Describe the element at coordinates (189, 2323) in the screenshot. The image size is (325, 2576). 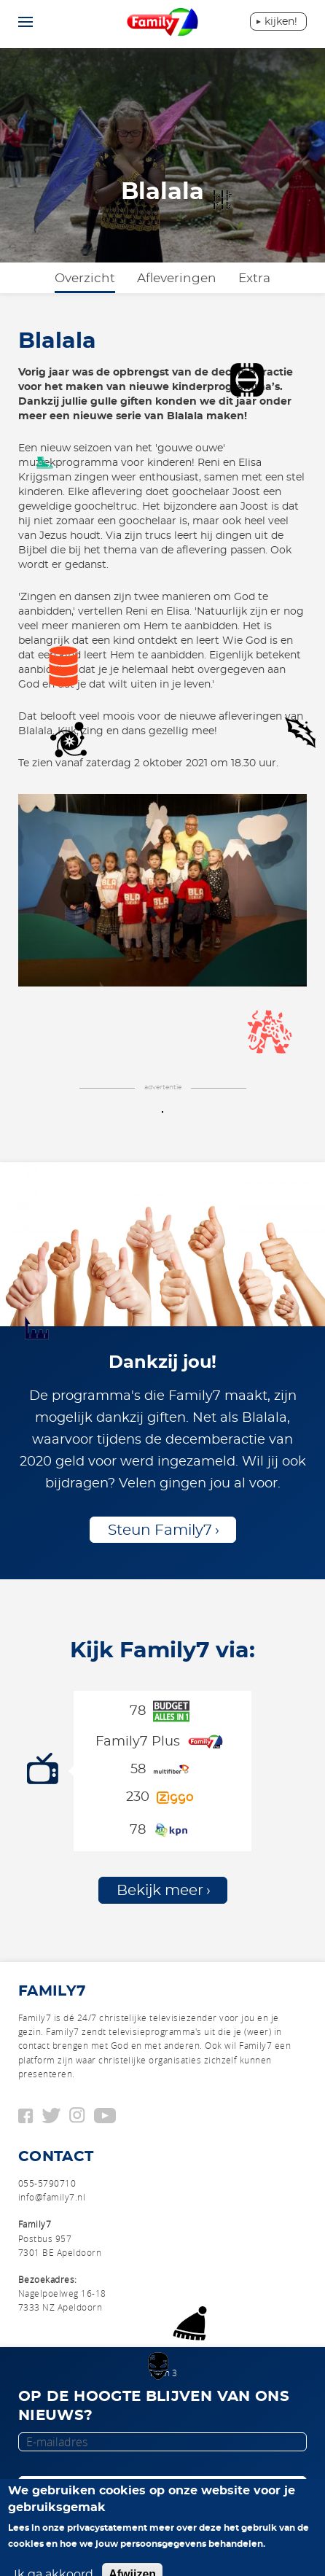
I see `winter clothing or cold weather gear category` at that location.